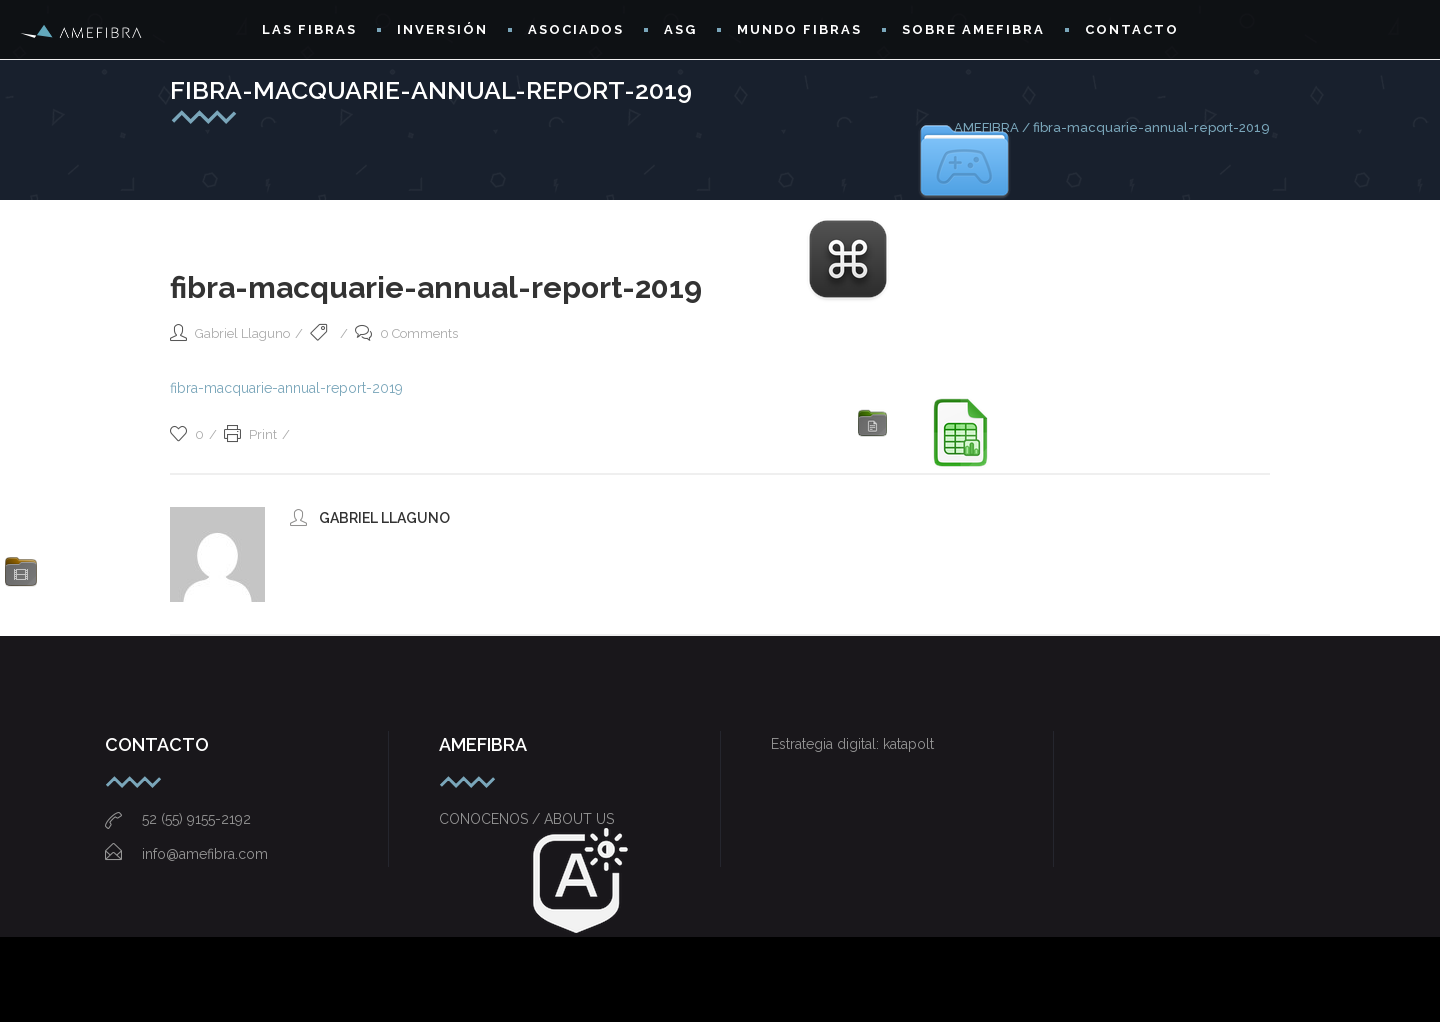 This screenshot has height=1022, width=1440. Describe the element at coordinates (848, 259) in the screenshot. I see `open keyboard settings and preferences` at that location.